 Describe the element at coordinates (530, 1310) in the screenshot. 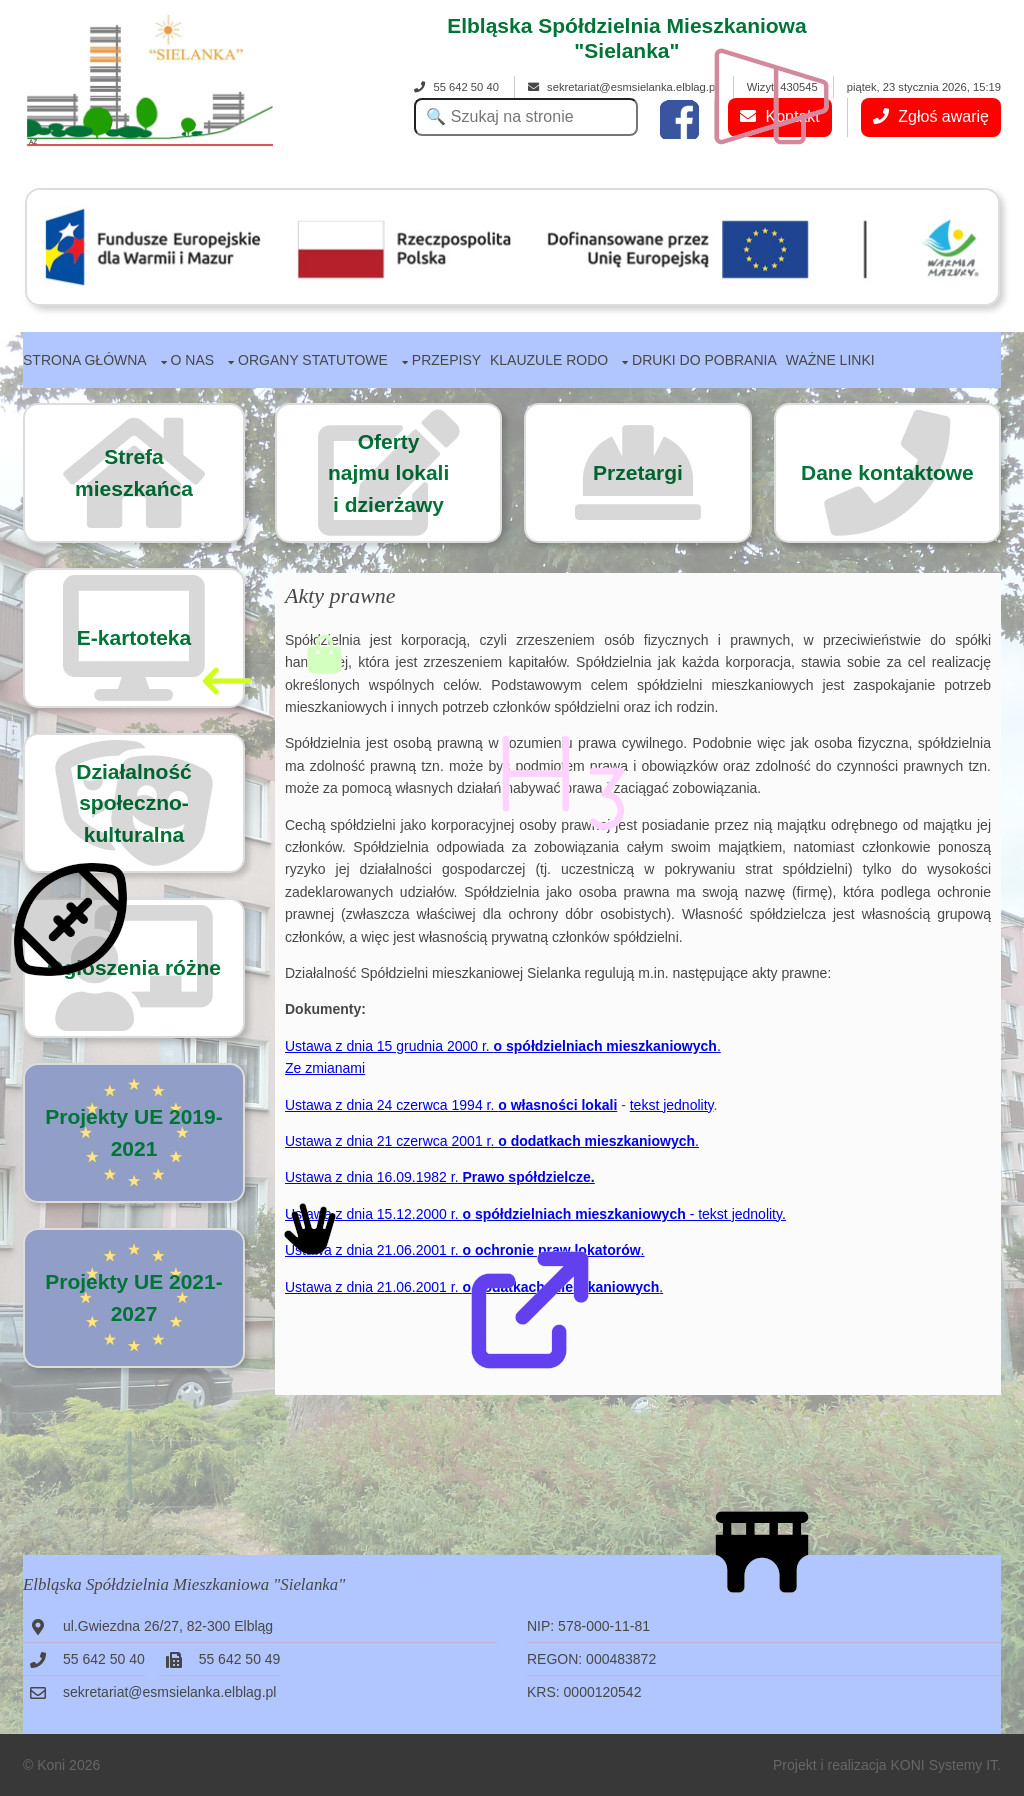

I see `open link in a new tab or window` at that location.